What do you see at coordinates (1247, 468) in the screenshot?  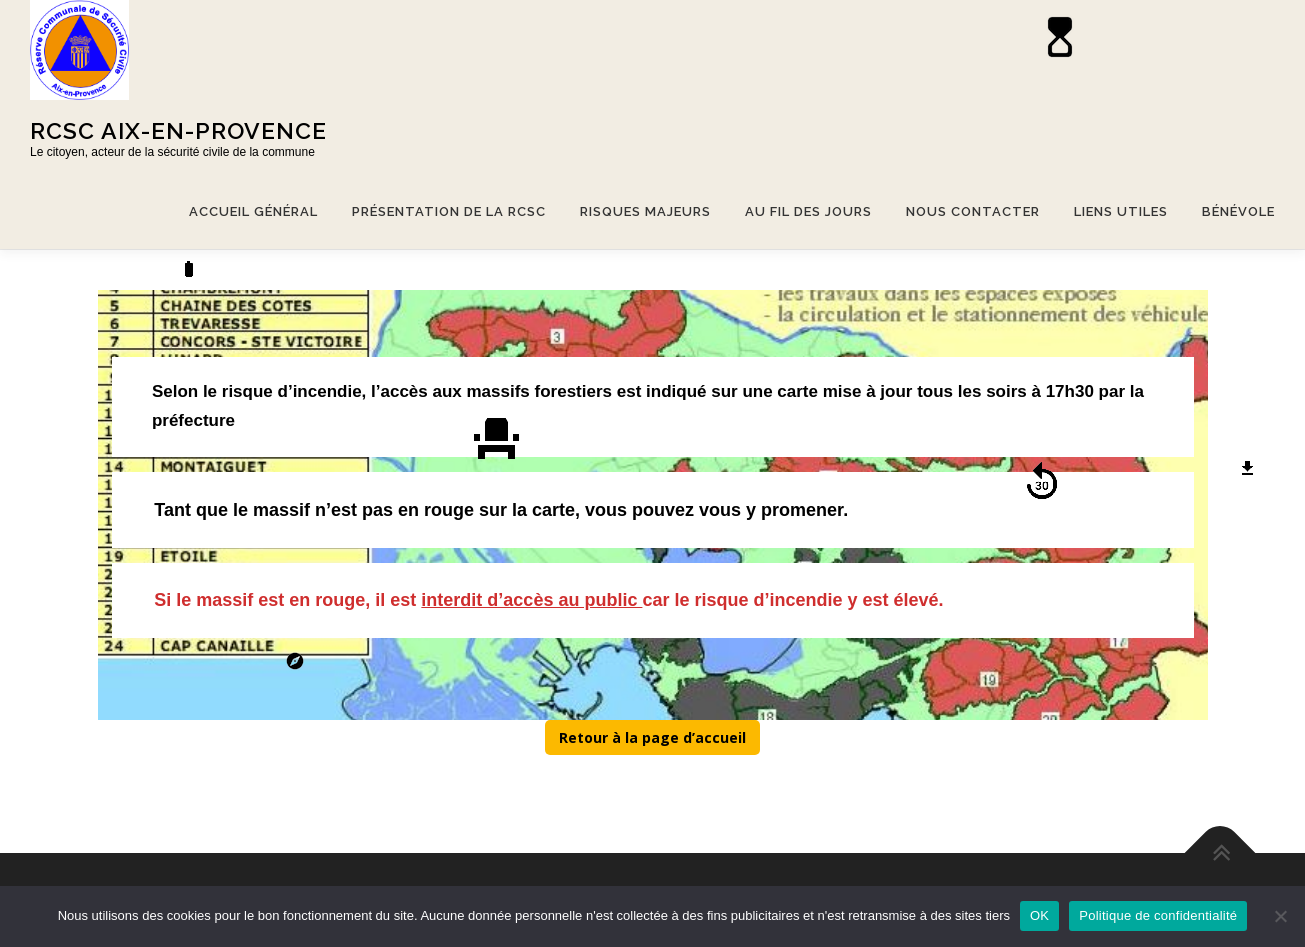 I see `download a file or app` at bounding box center [1247, 468].